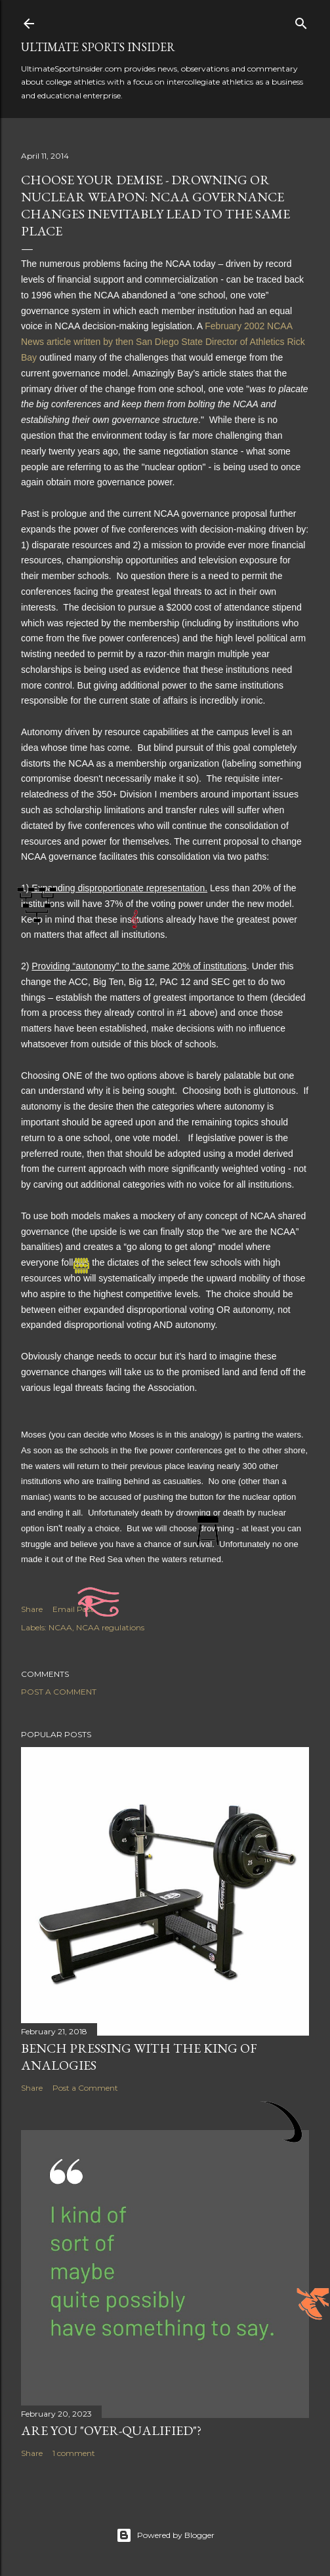 Image resolution: width=330 pixels, height=2576 pixels. I want to click on indicates a trip hazard or stumble, so click(313, 2304).